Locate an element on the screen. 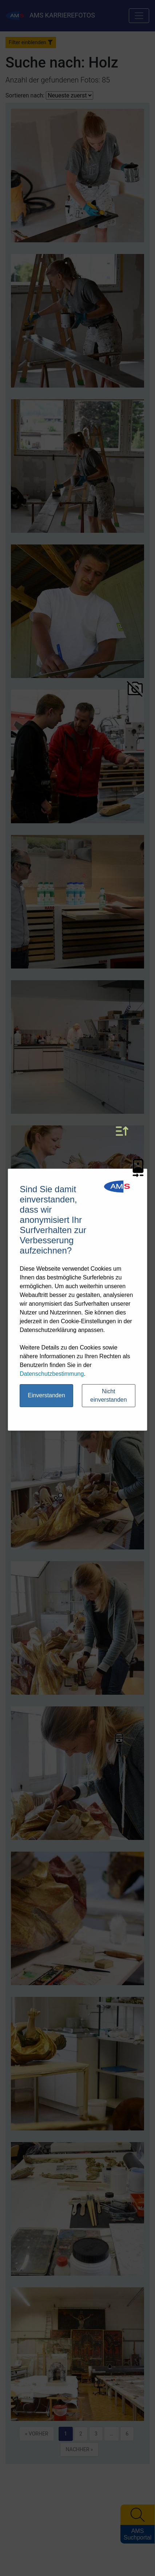 The height and width of the screenshot is (2576, 155). photography not allowed in this area is located at coordinates (135, 688).